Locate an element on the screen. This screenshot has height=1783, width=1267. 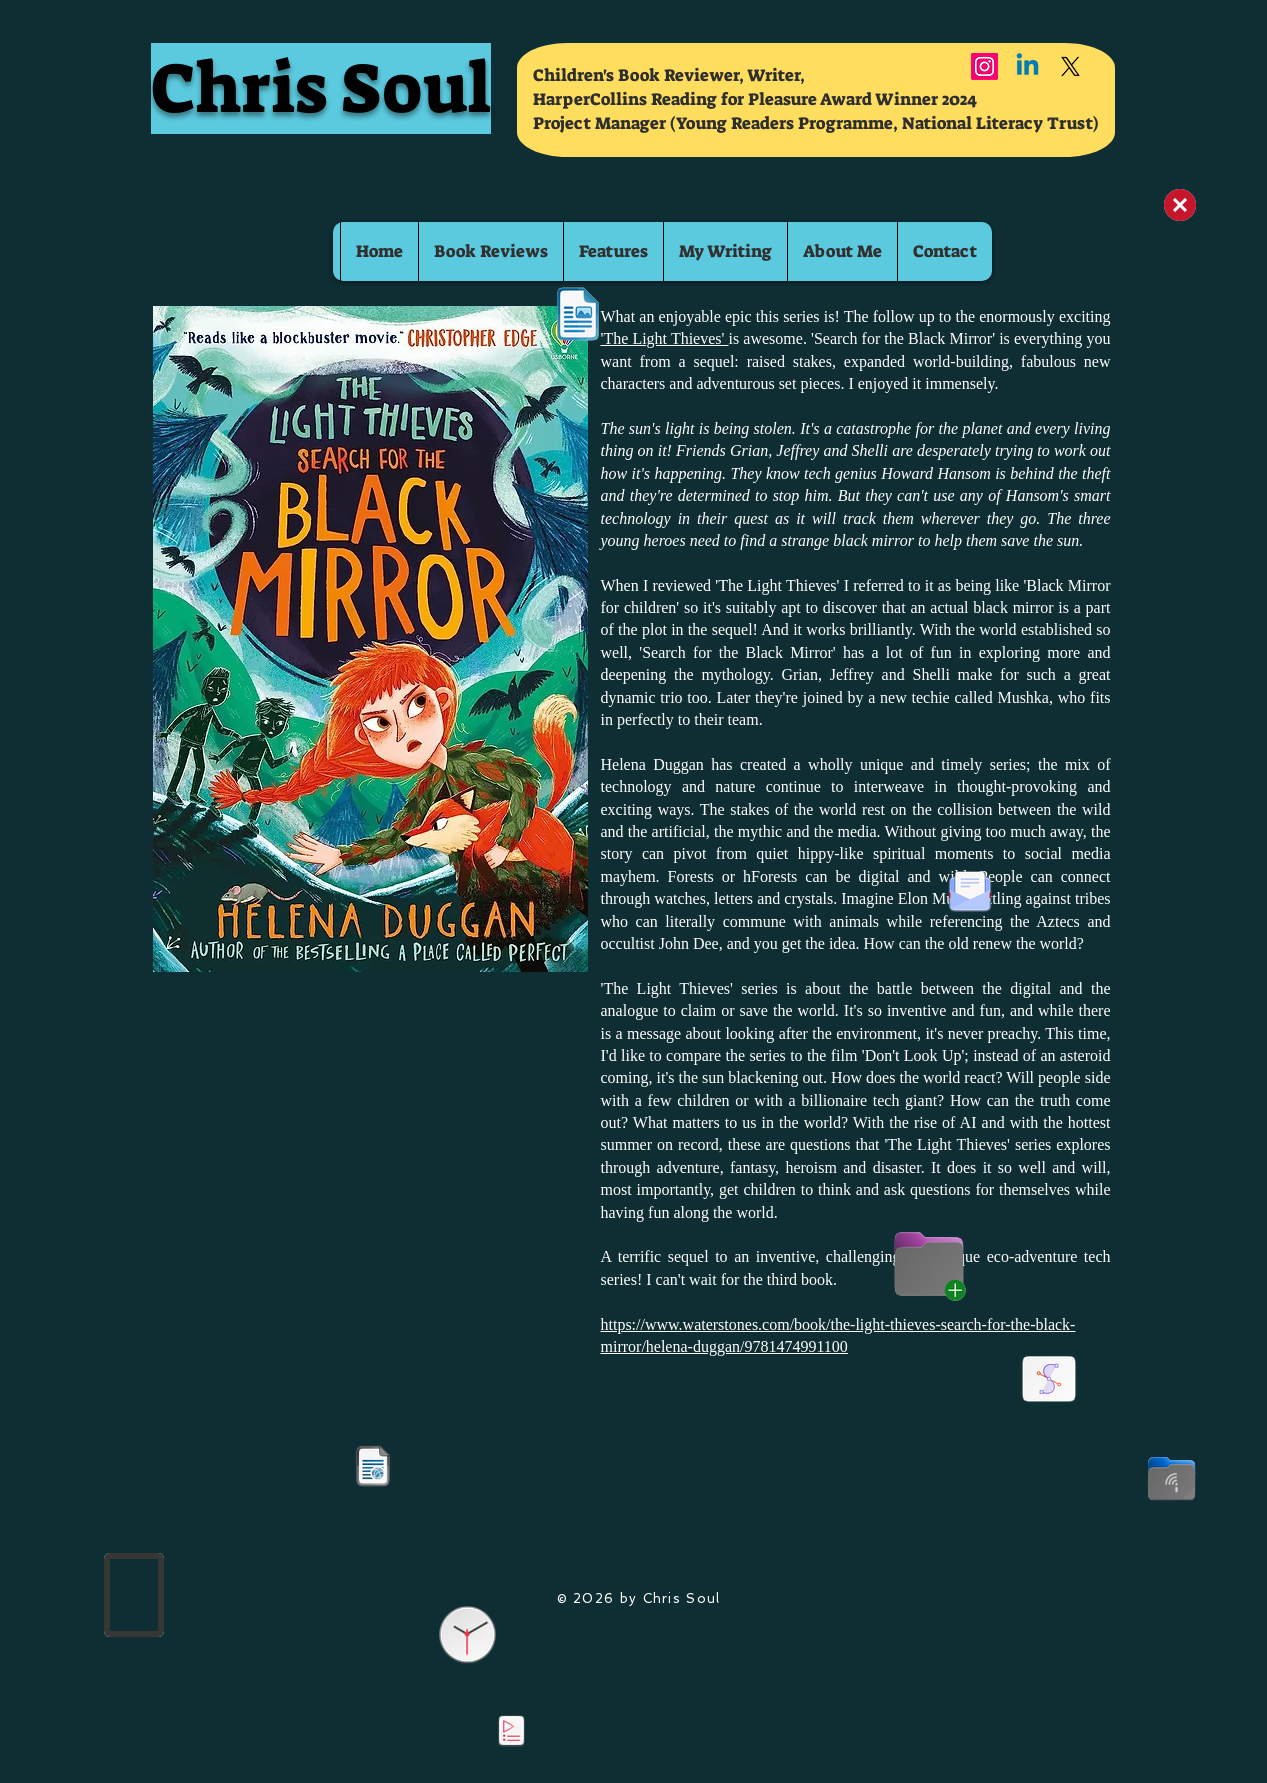
create a new folder is located at coordinates (929, 1264).